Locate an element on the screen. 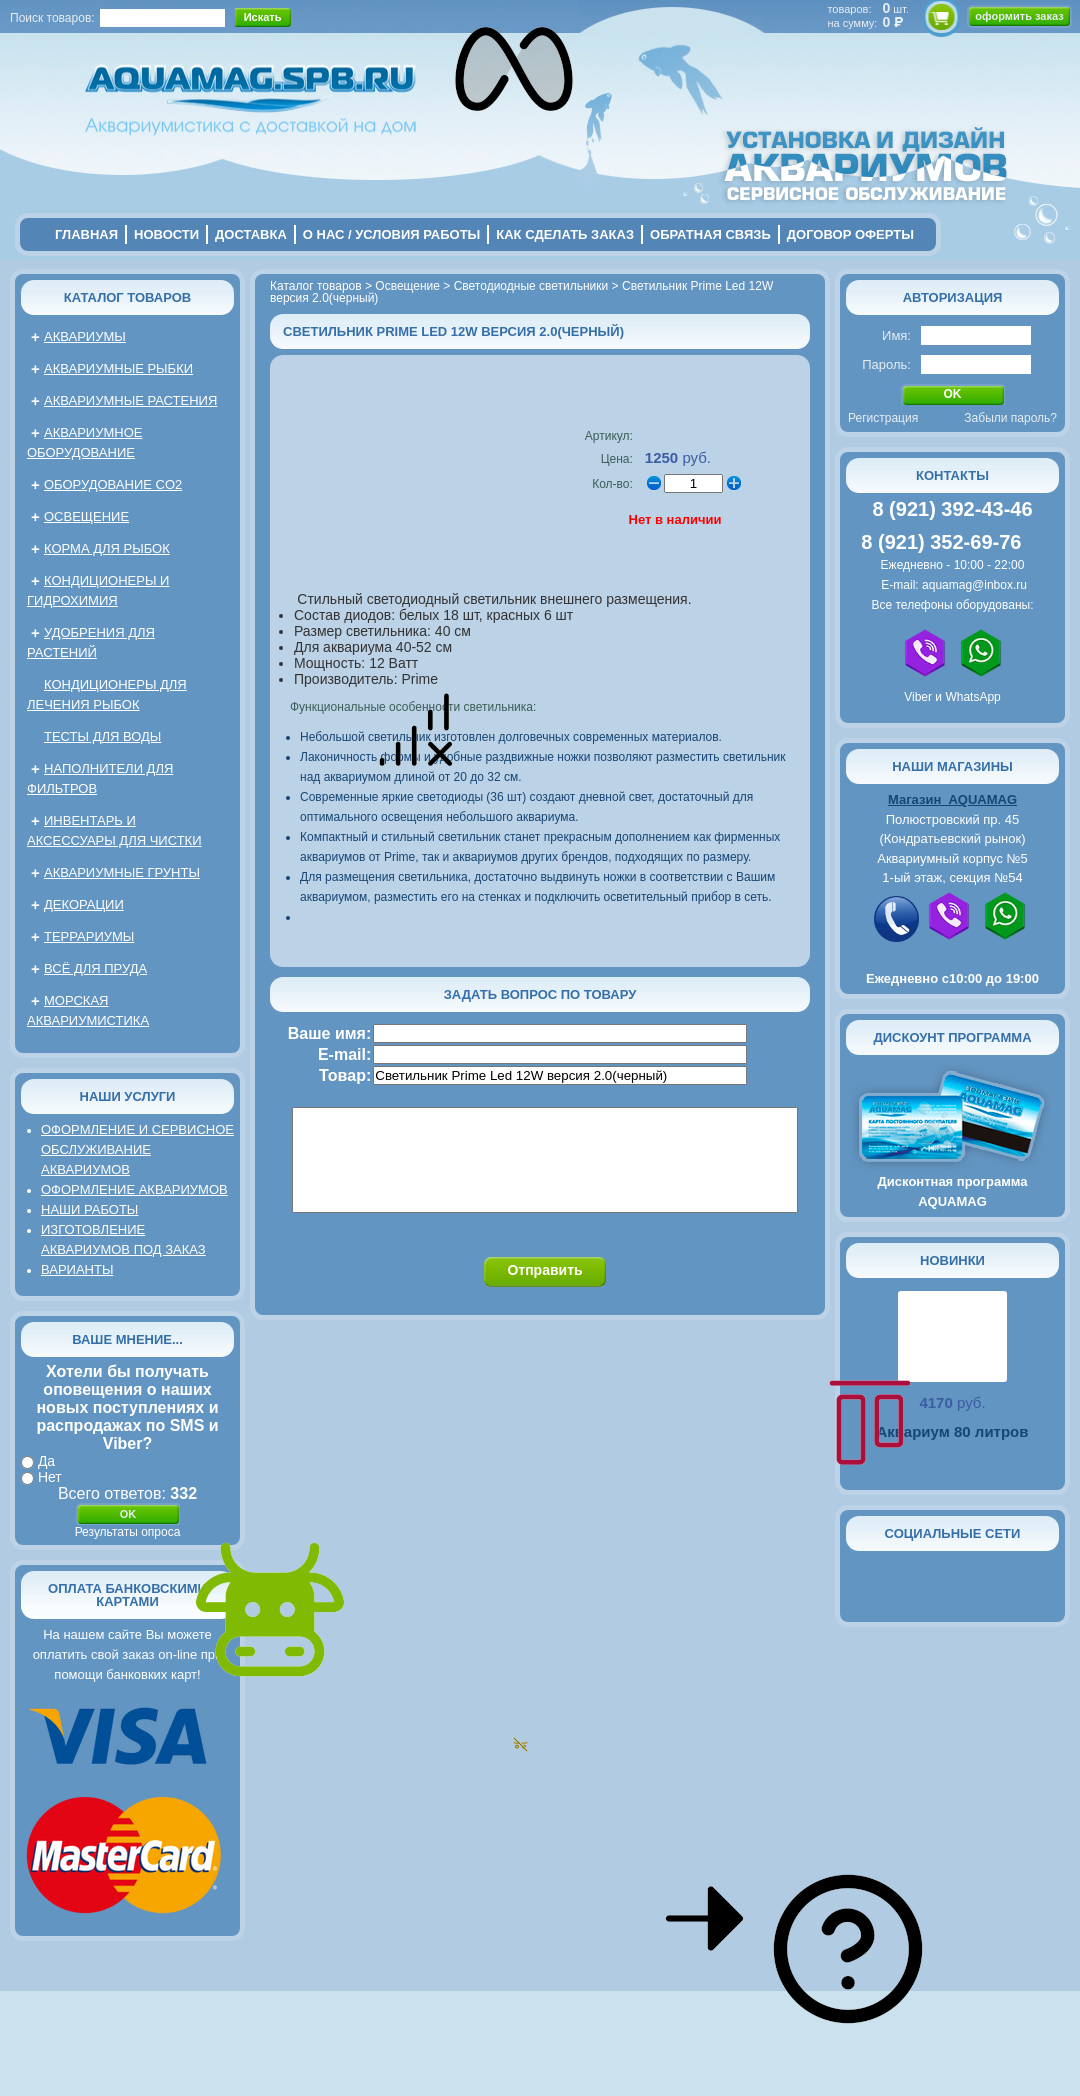 The width and height of the screenshot is (1080, 2096). indicates dairy or farm-related content is located at coordinates (270, 1612).